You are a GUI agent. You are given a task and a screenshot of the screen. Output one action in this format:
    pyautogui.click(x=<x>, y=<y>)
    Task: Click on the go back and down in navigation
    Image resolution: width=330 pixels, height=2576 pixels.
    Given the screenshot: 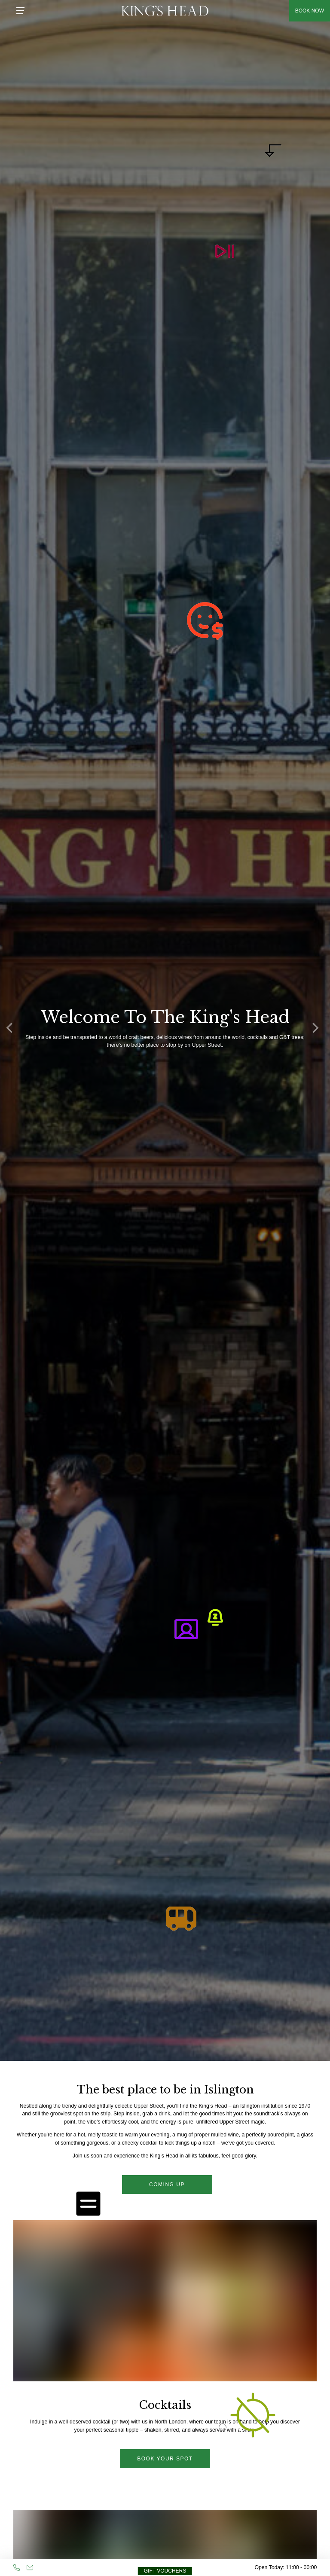 What is the action you would take?
    pyautogui.click(x=272, y=149)
    